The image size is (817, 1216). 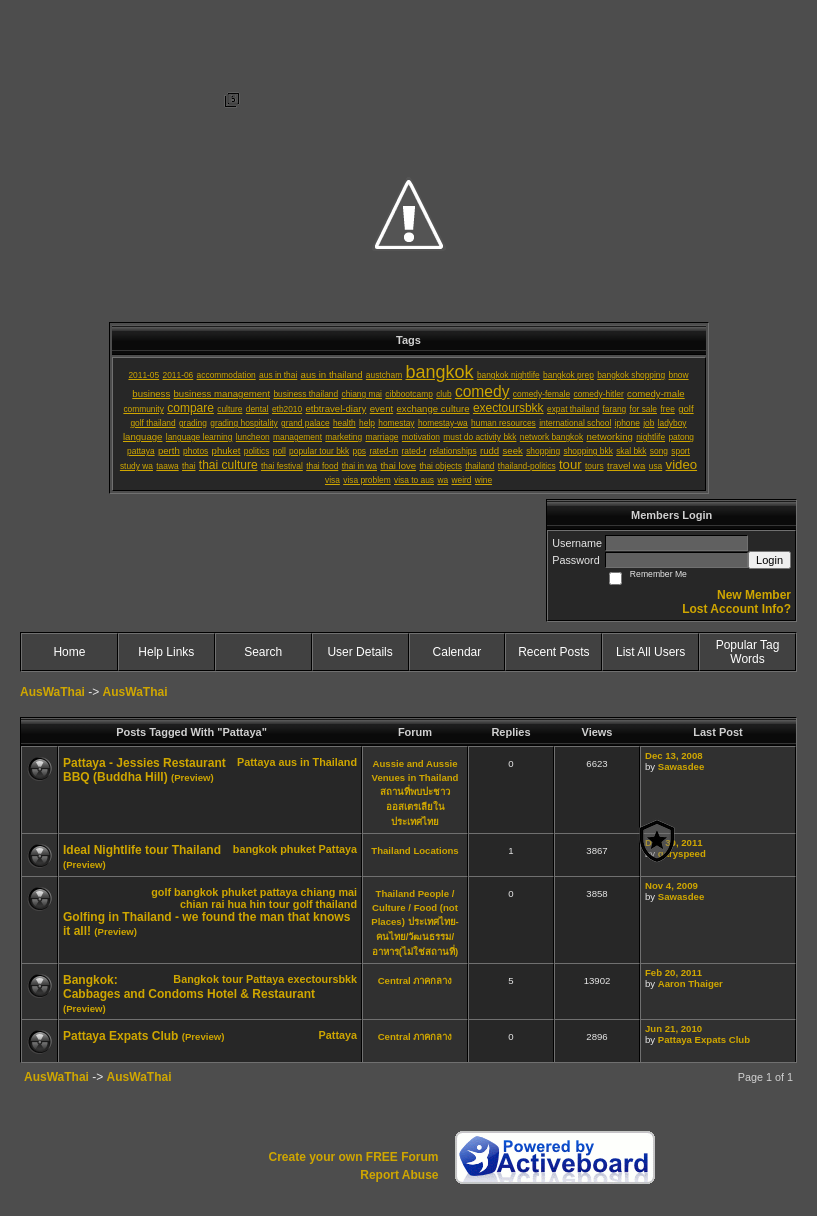 What do you see at coordinates (232, 100) in the screenshot?
I see `indicates 5 items or layers selected` at bounding box center [232, 100].